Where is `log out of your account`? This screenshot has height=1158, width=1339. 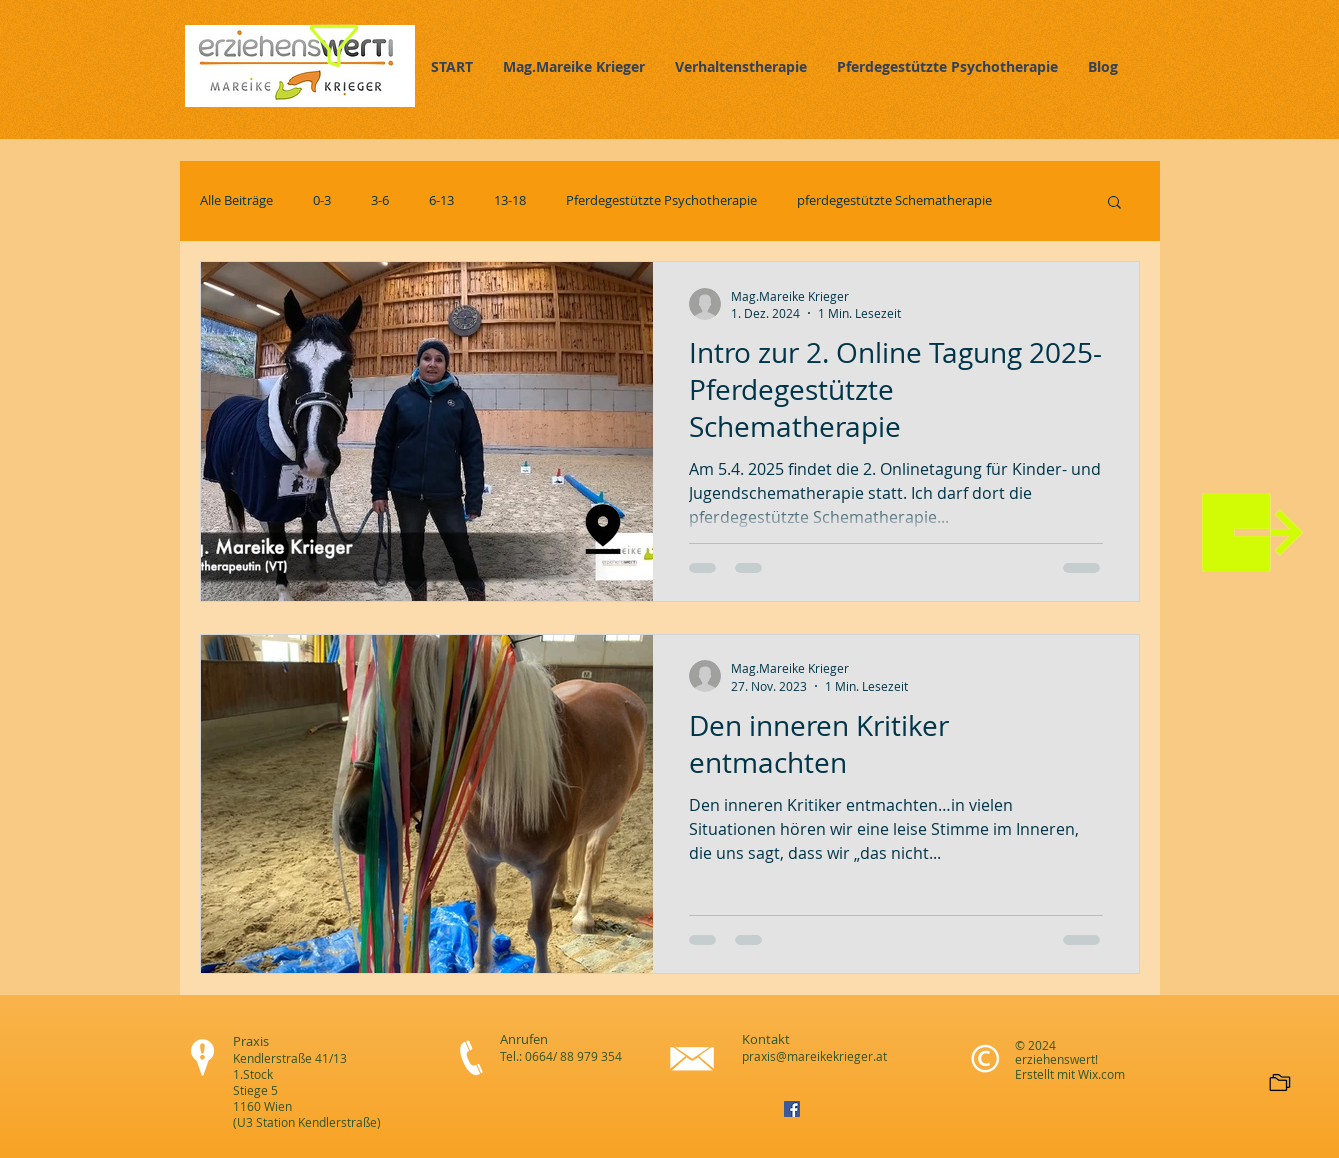
log out of your account is located at coordinates (1252, 532).